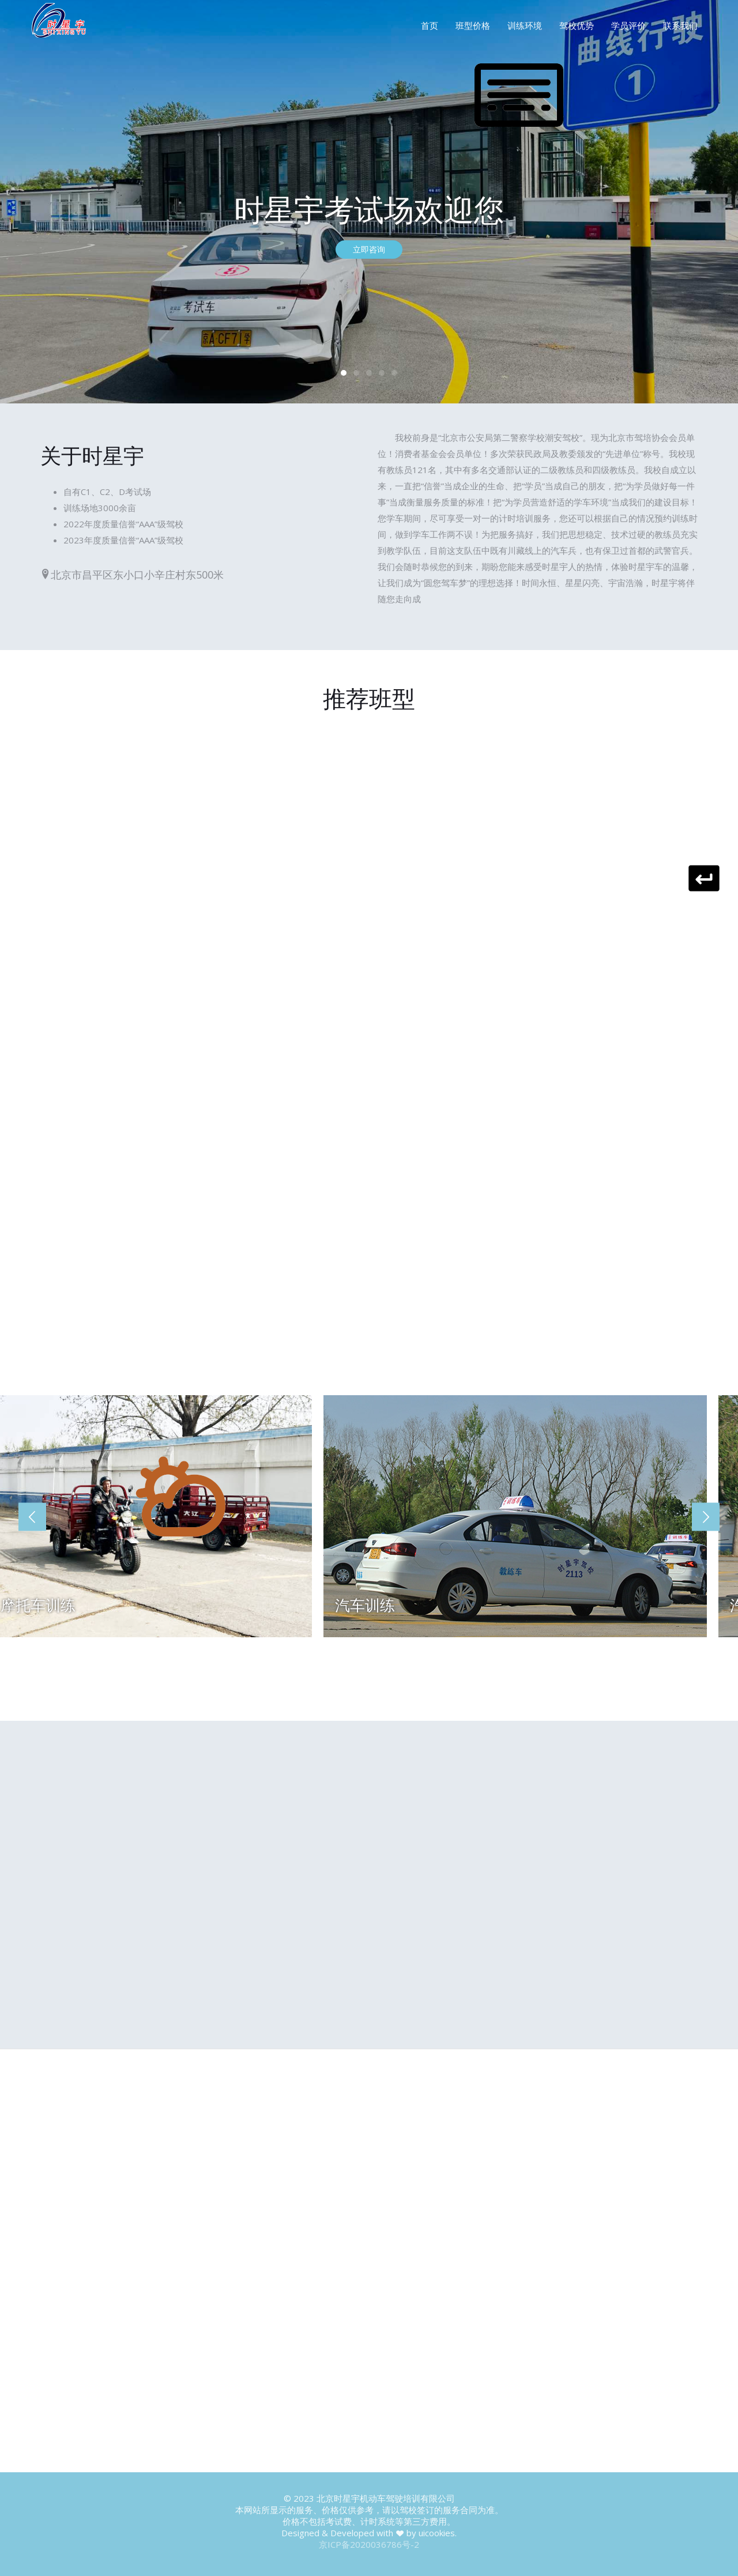 Image resolution: width=738 pixels, height=2576 pixels. I want to click on press enter or return key, so click(704, 878).